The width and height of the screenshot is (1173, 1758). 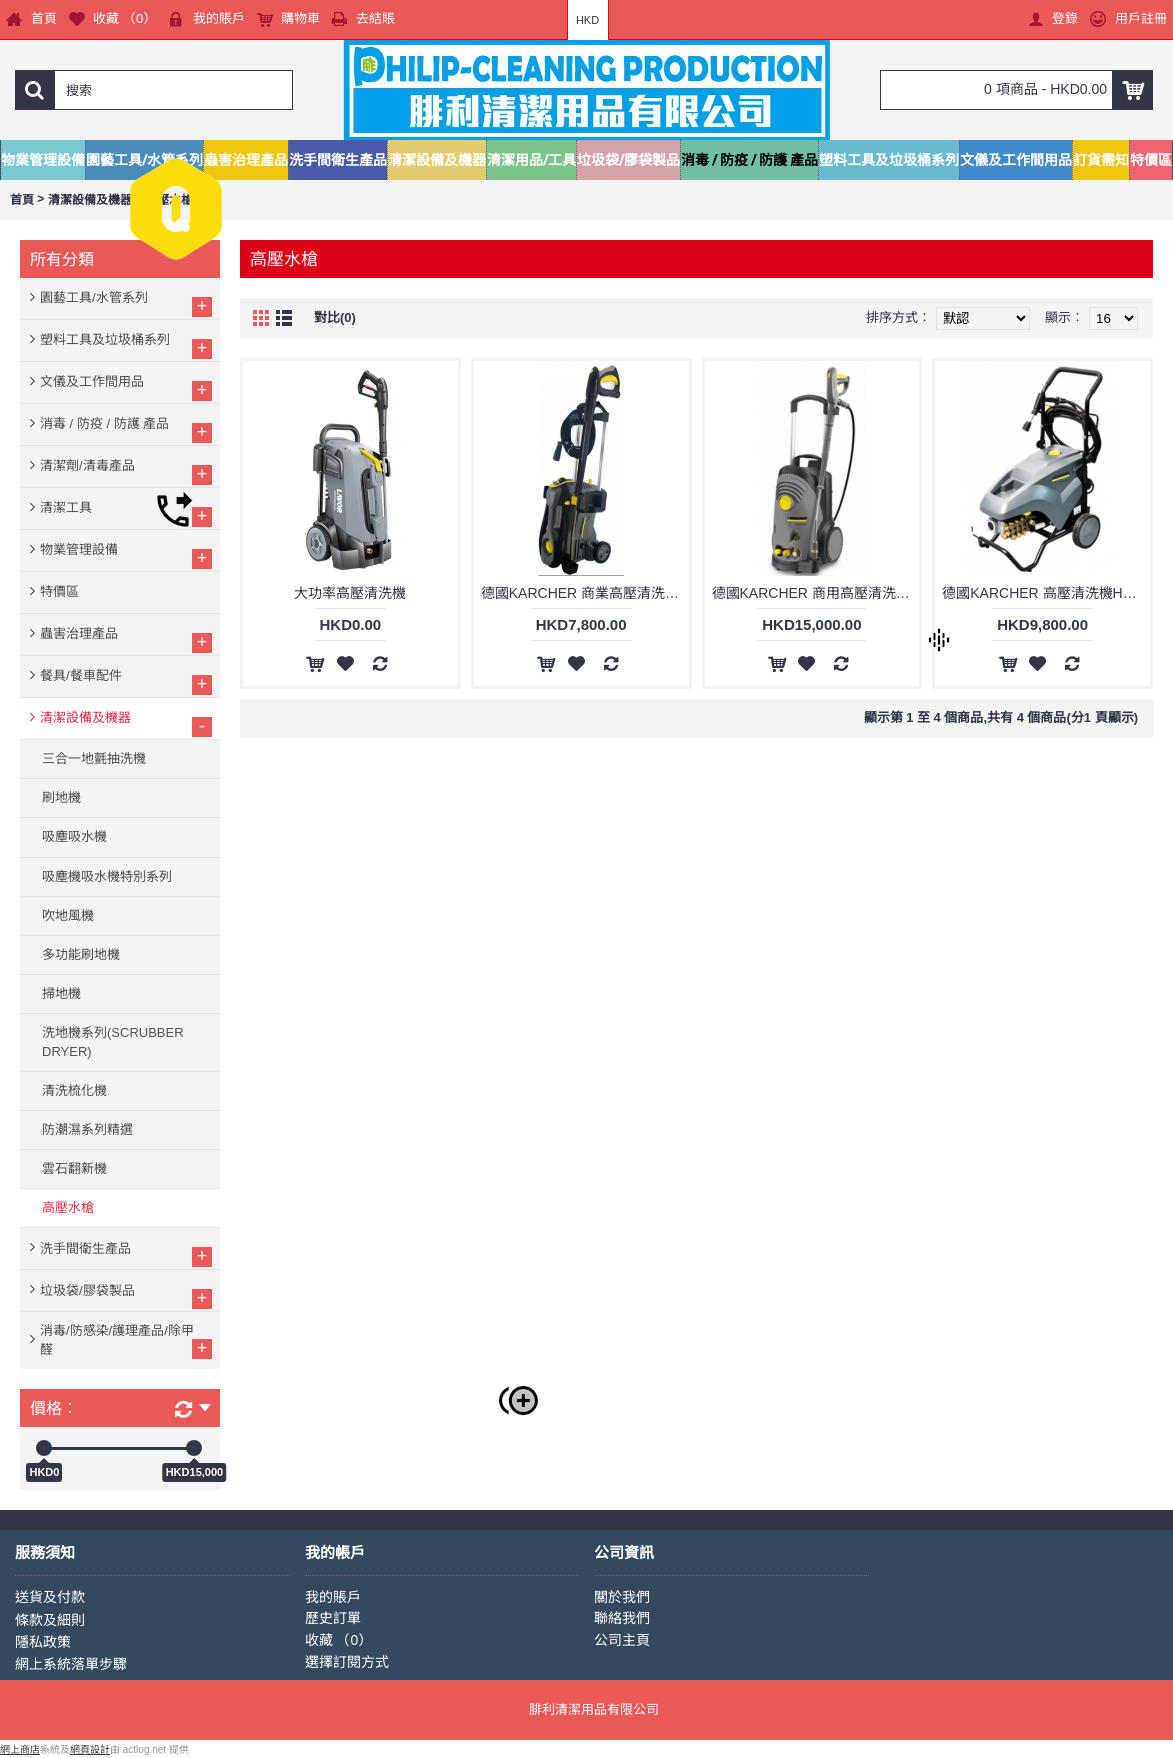 What do you see at coordinates (173, 511) in the screenshot?
I see `call forwarding is enabled` at bounding box center [173, 511].